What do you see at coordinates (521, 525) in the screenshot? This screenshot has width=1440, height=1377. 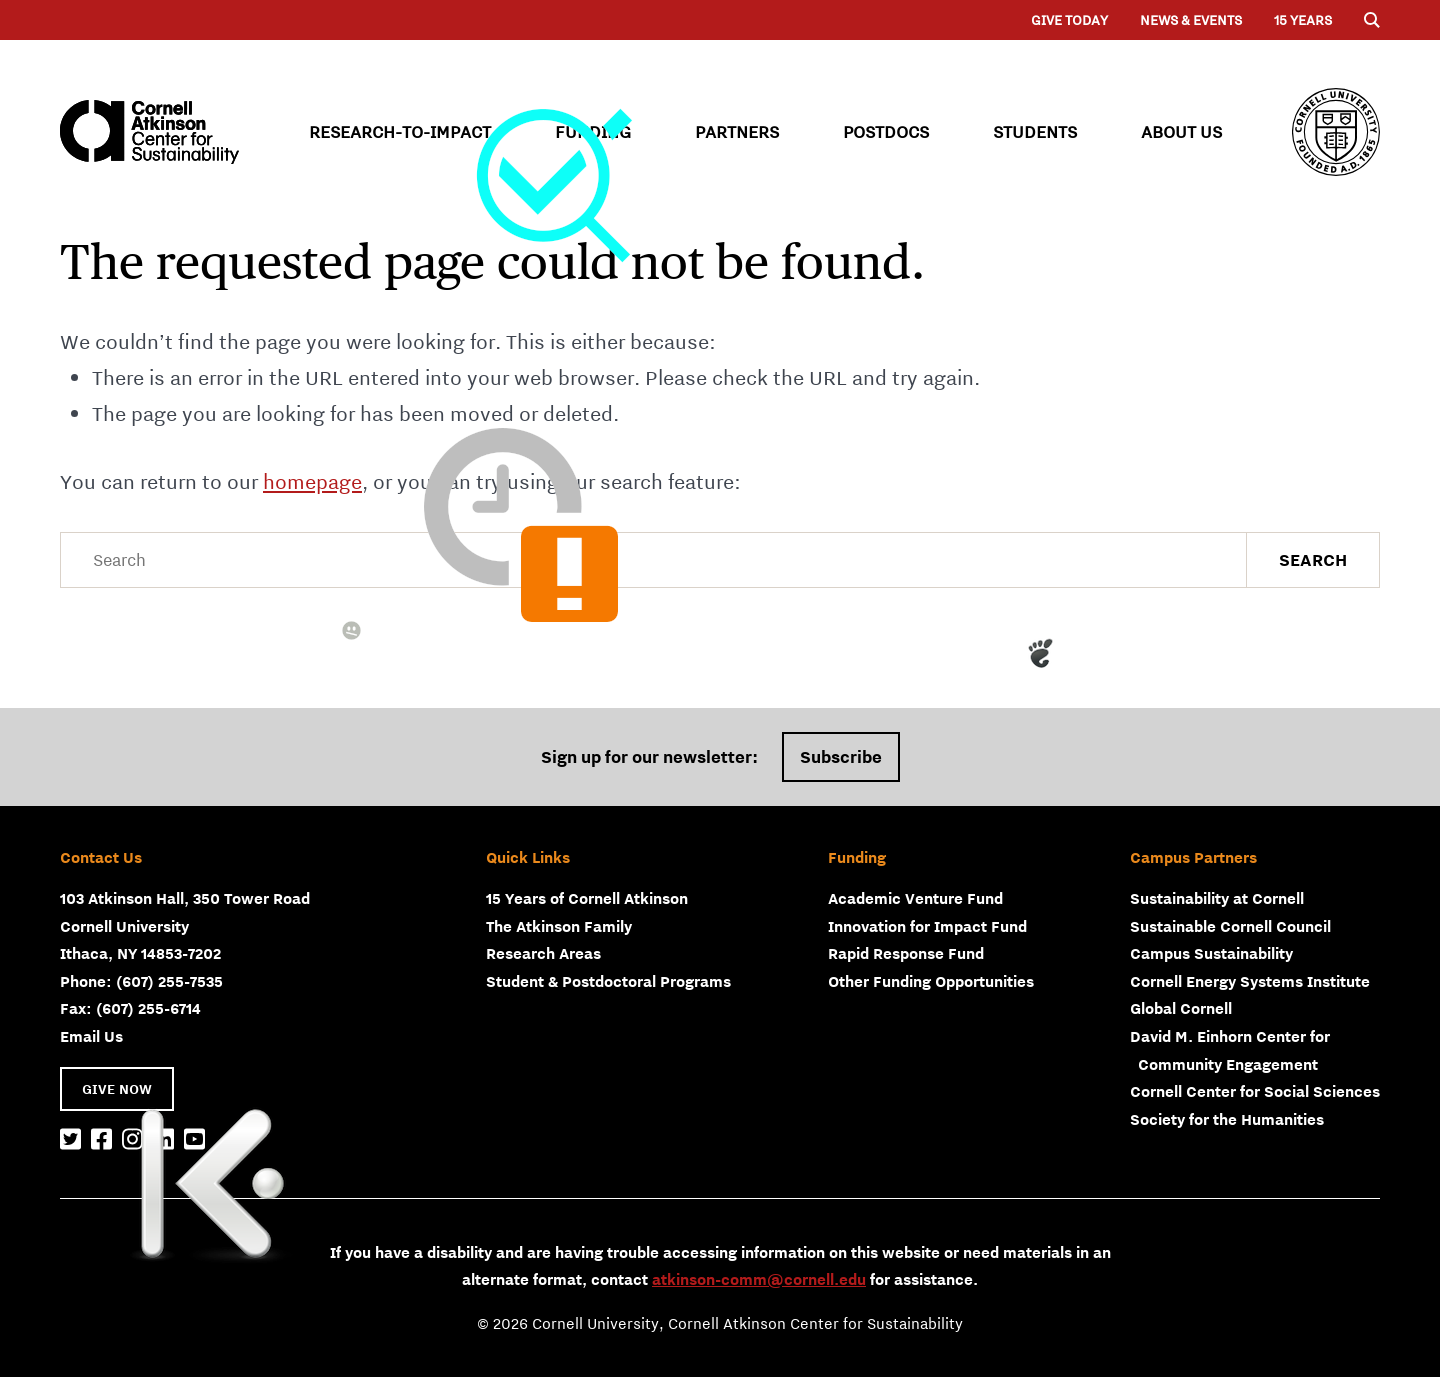 I see `indicates an upcoming appointment or event` at bounding box center [521, 525].